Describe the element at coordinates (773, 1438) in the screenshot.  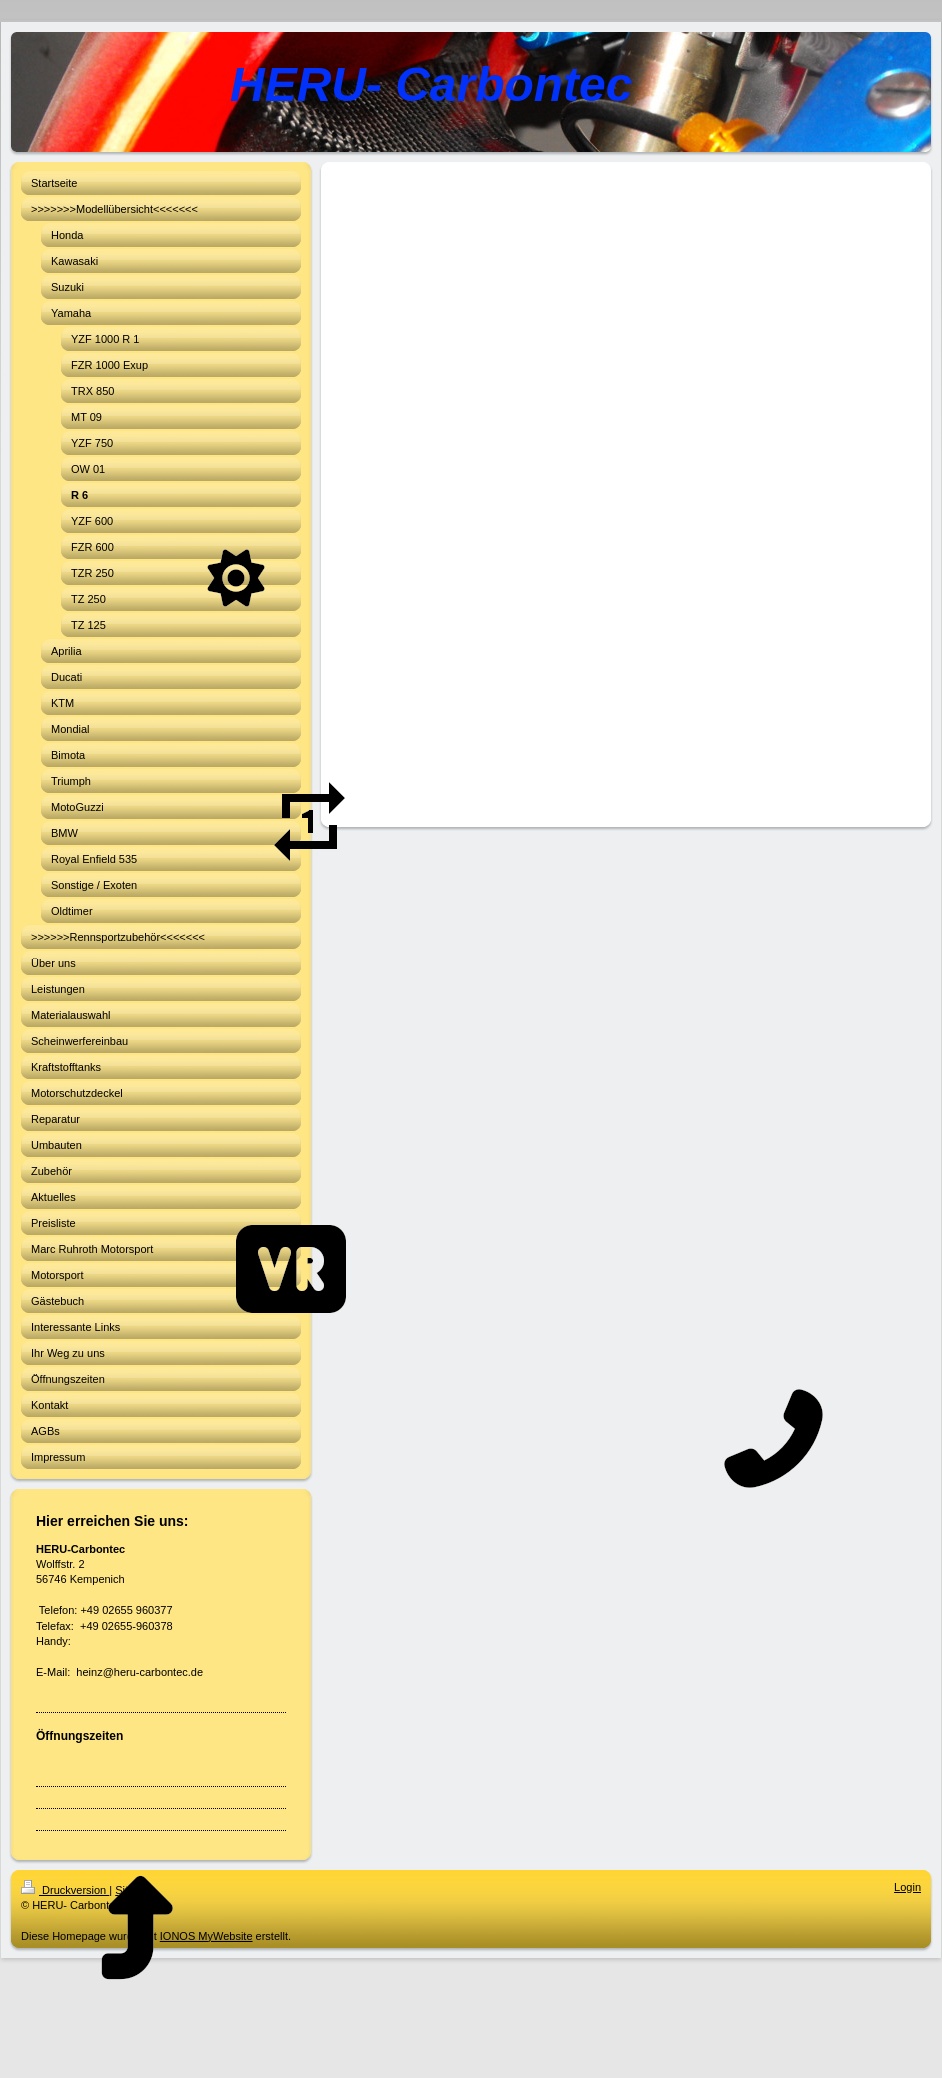
I see `make a phone call` at that location.